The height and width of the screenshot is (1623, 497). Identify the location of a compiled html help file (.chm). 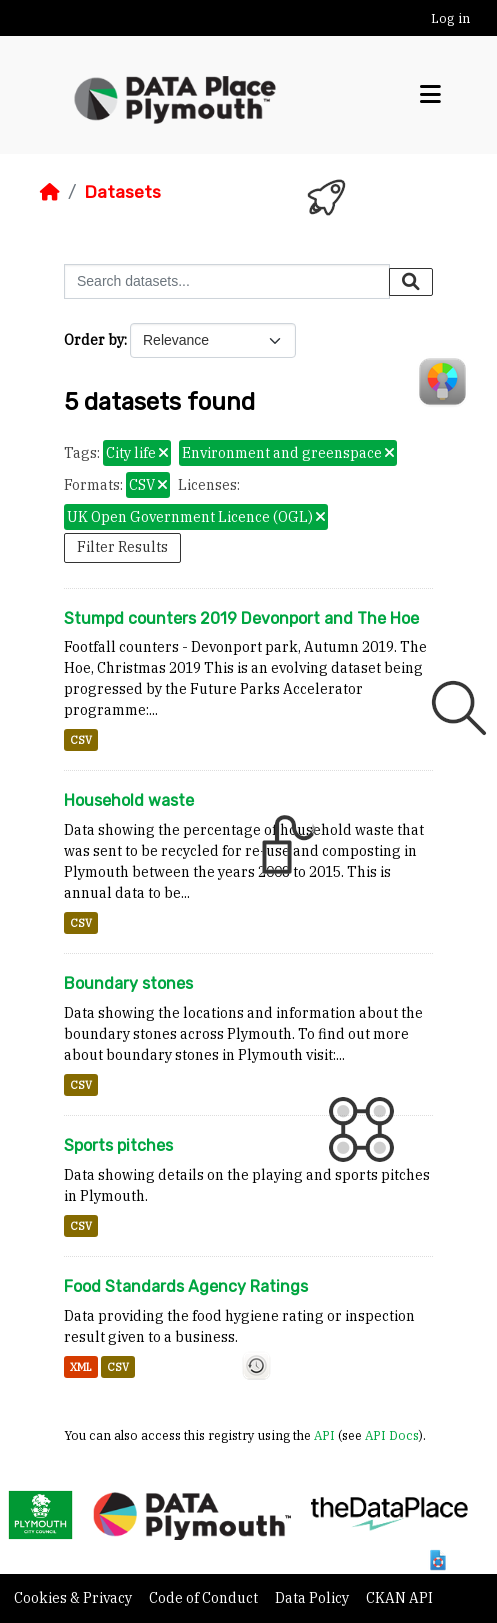
(438, 1560).